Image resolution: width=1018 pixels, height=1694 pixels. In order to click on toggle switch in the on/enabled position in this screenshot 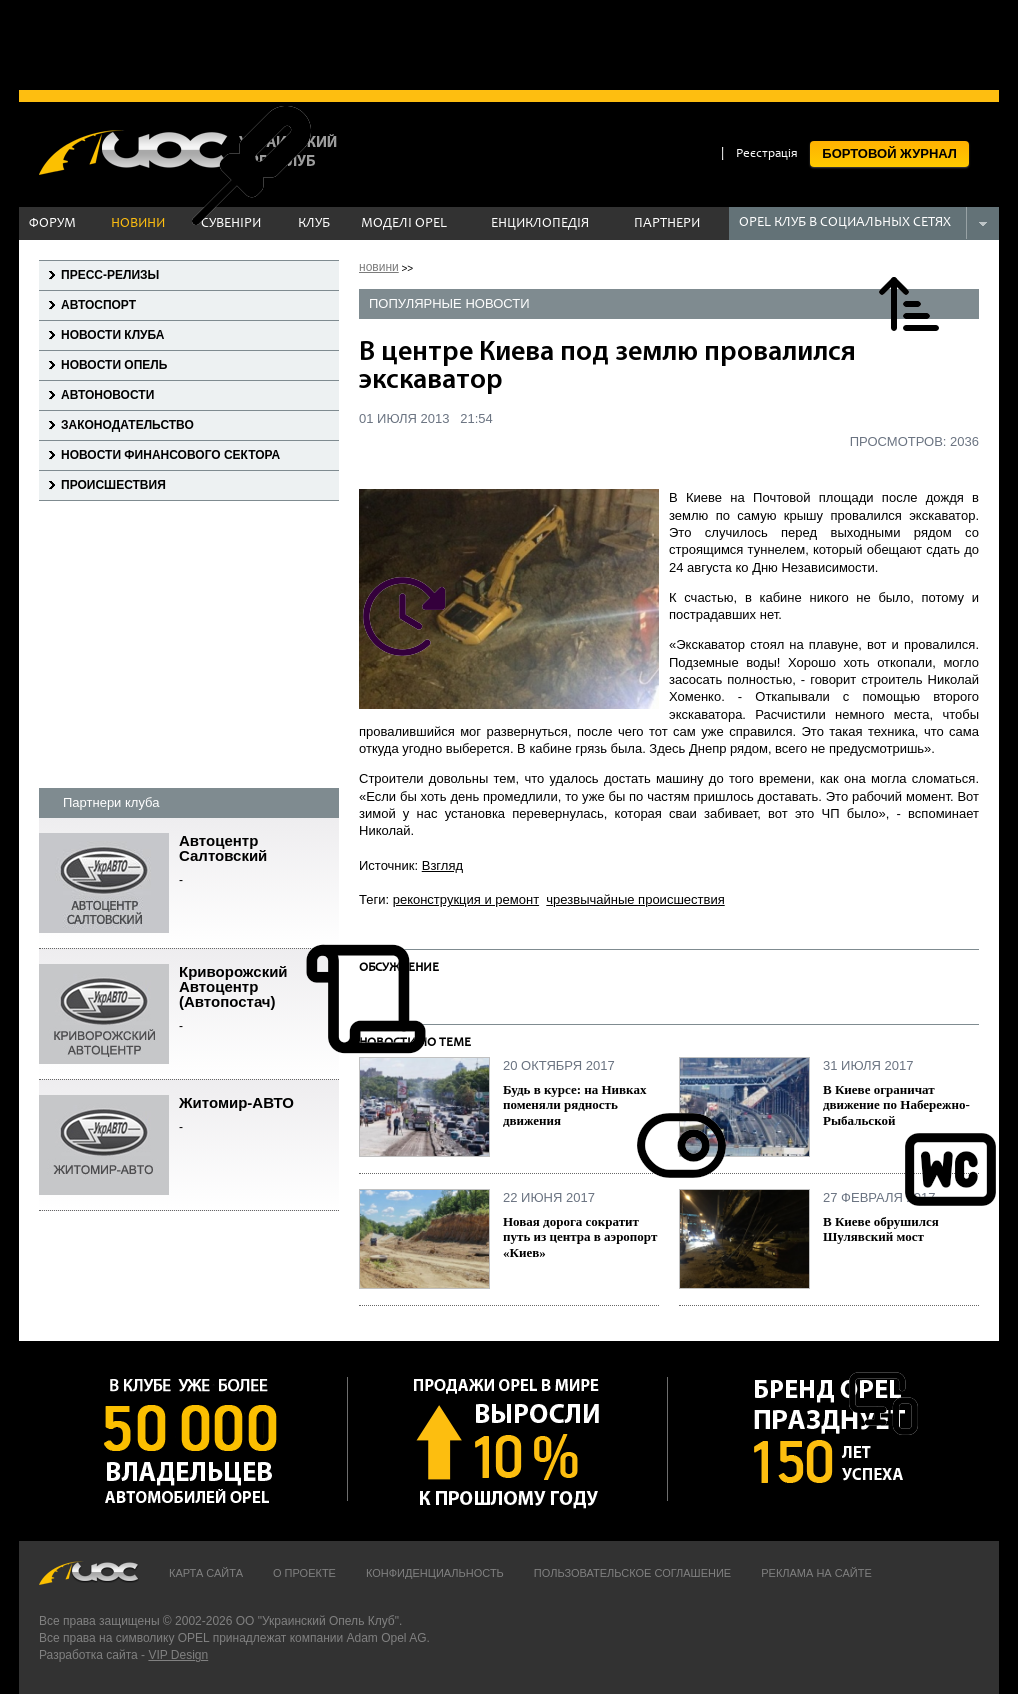, I will do `click(681, 1145)`.